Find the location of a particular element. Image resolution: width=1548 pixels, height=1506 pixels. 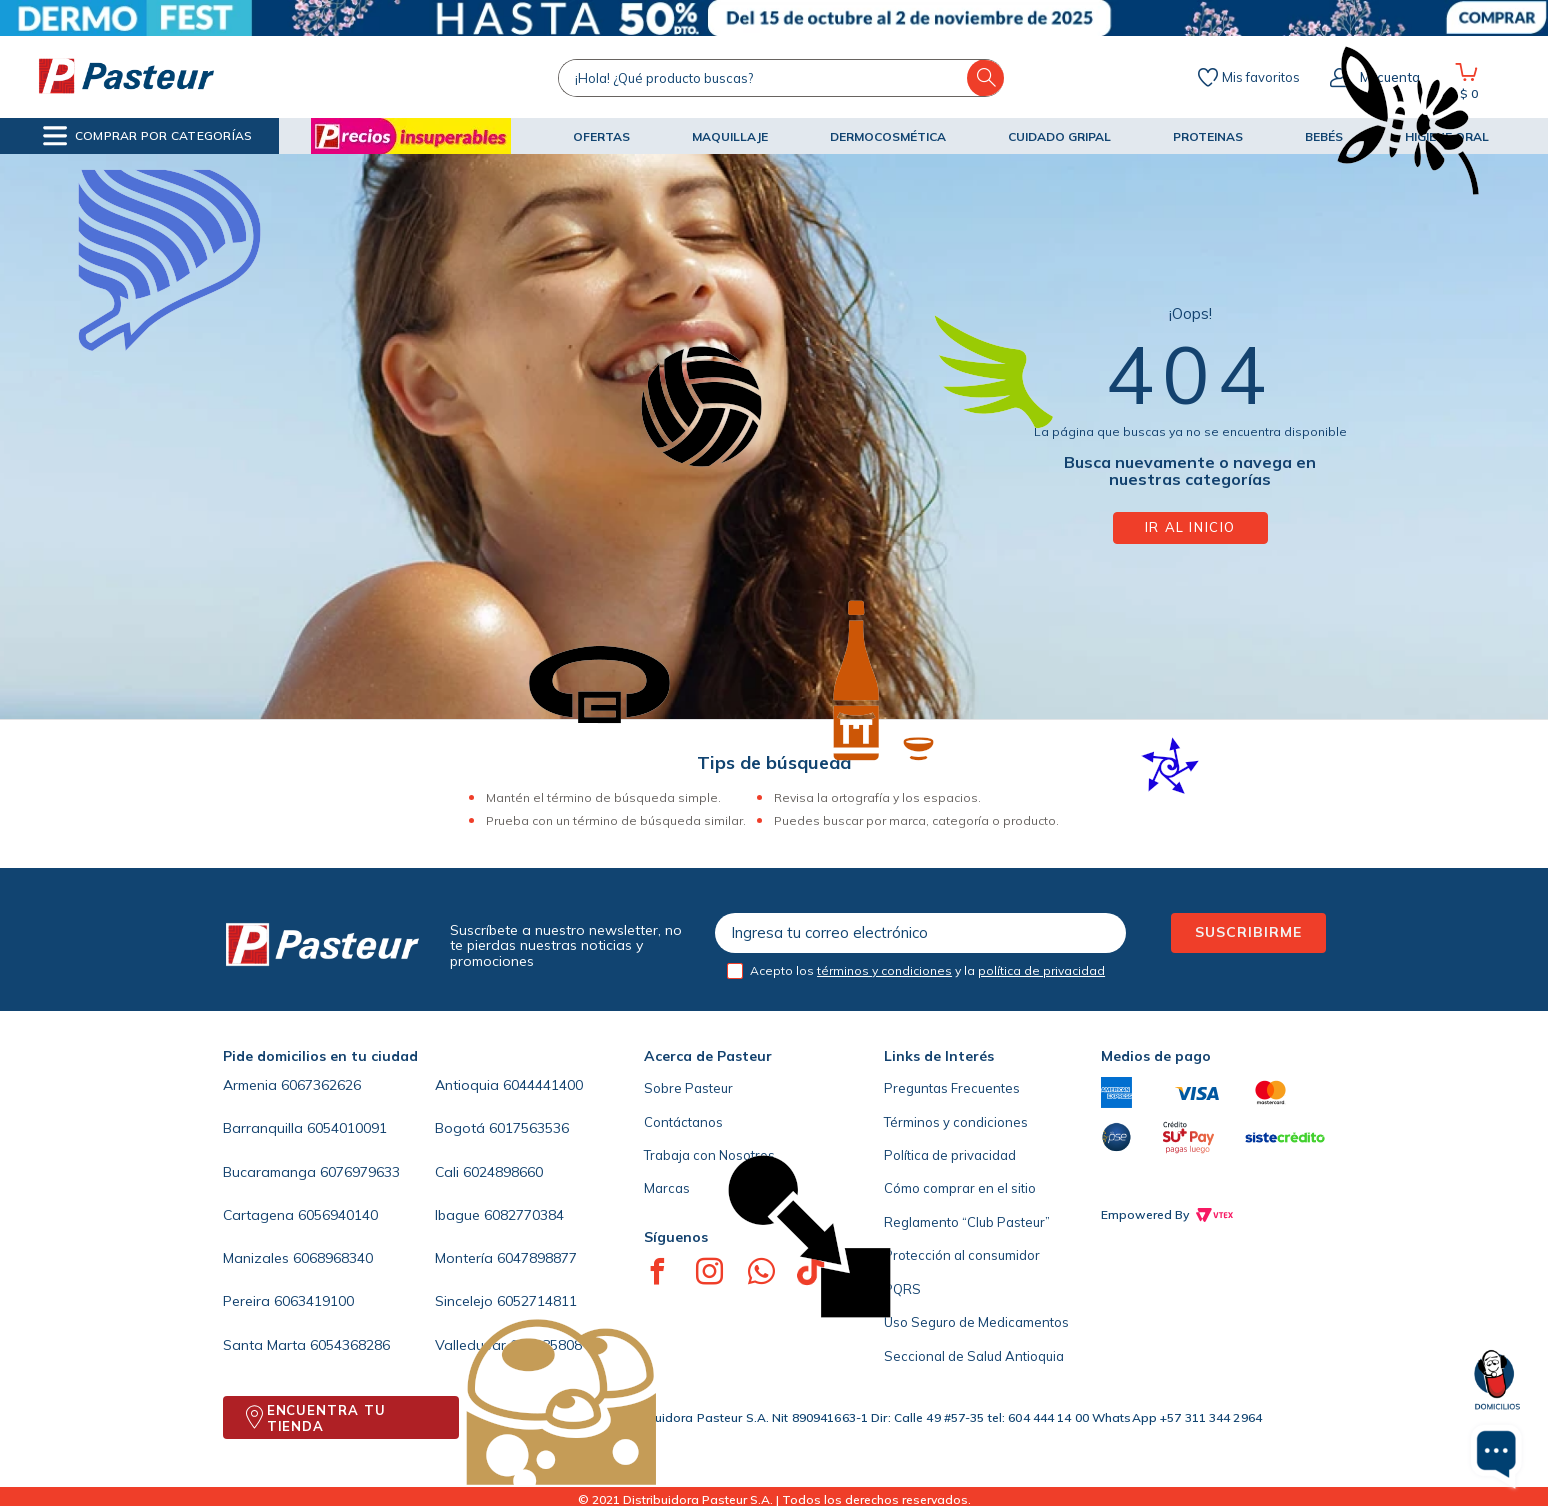

access volleyball or beach sports content is located at coordinates (701, 406).